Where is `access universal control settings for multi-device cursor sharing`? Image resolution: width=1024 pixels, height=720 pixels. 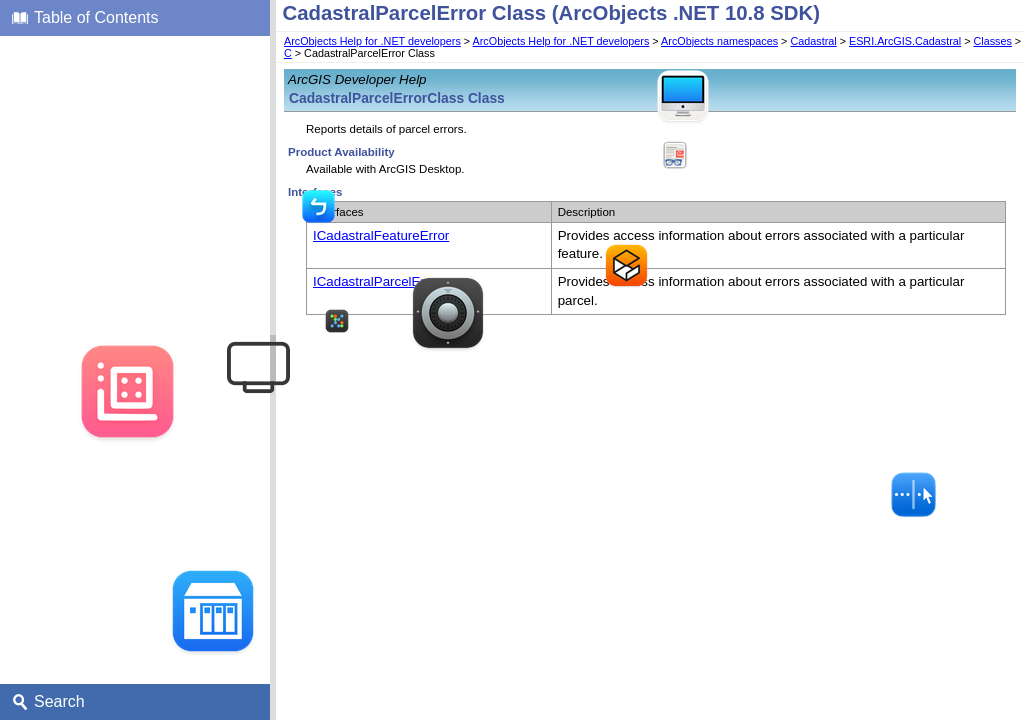 access universal control settings for multi-device cursor sharing is located at coordinates (913, 494).